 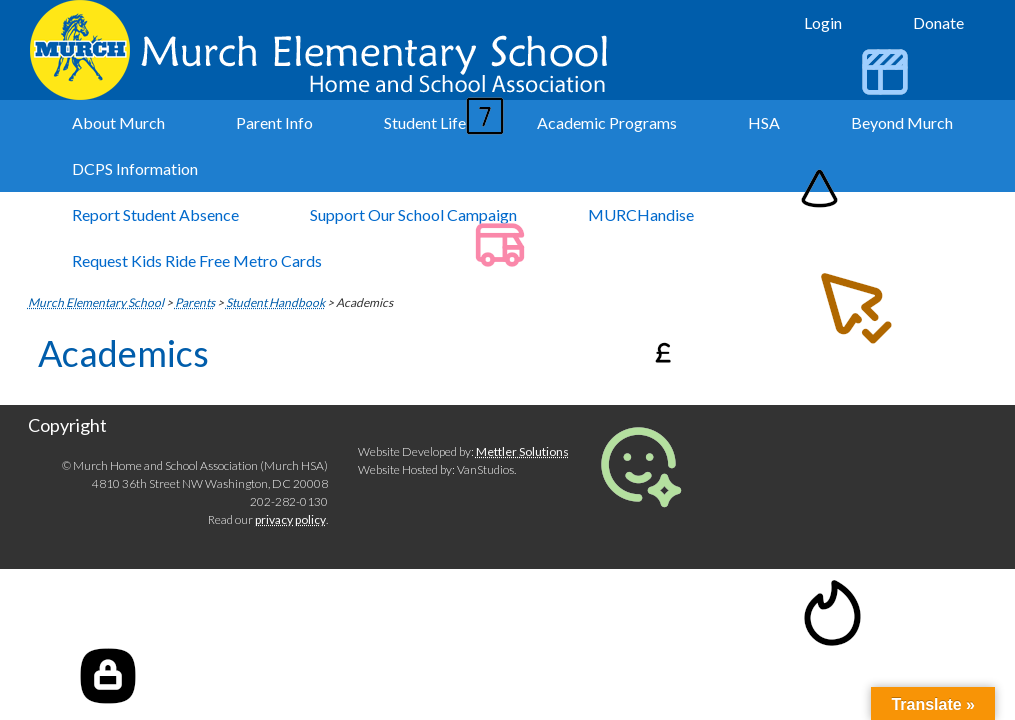 What do you see at coordinates (663, 352) in the screenshot?
I see `indicates price or payment in British pounds` at bounding box center [663, 352].